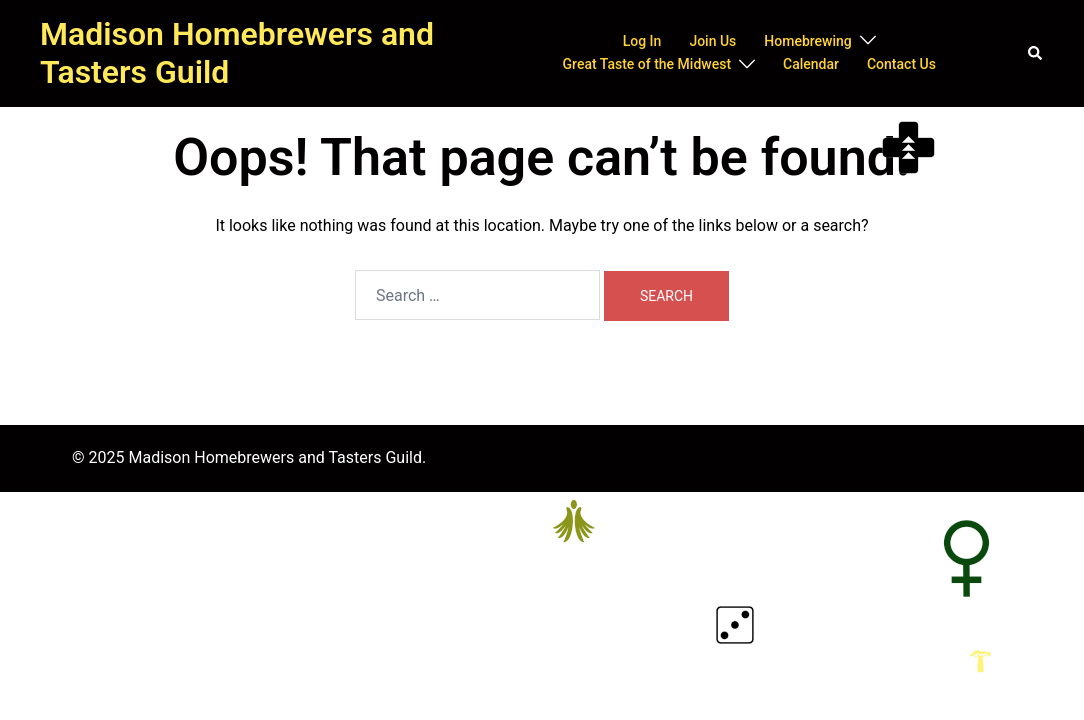 Image resolution: width=1084 pixels, height=720 pixels. Describe the element at coordinates (981, 661) in the screenshot. I see `represents african or savanna themed content` at that location.